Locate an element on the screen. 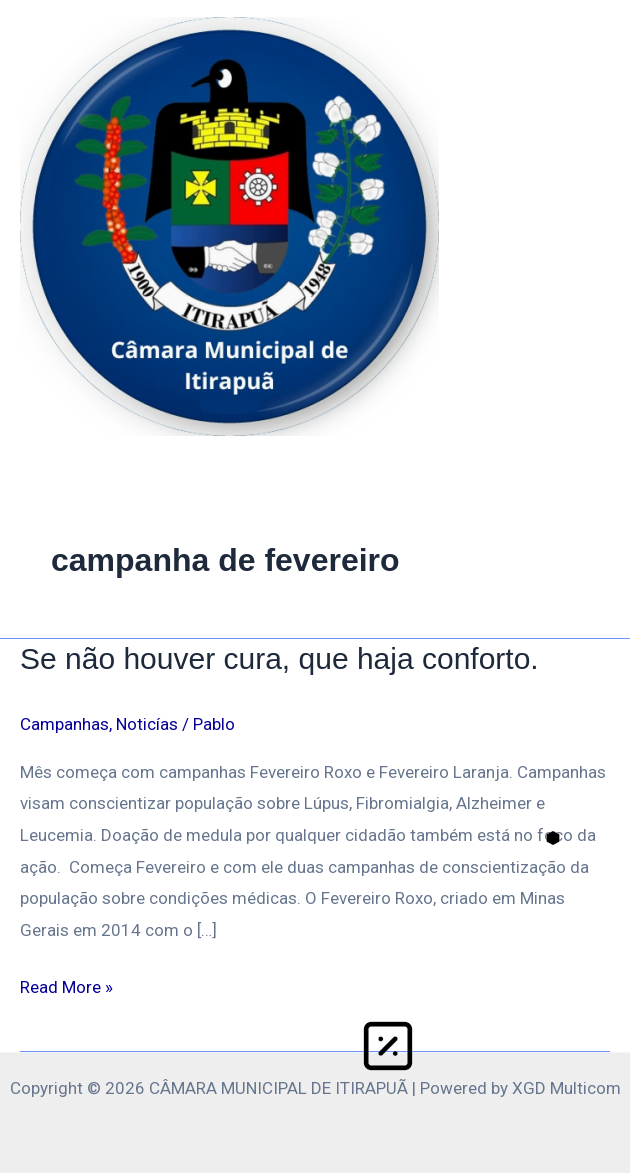 Image resolution: width=630 pixels, height=1173 pixels. view discount or percentage-based pricing is located at coordinates (388, 1046).